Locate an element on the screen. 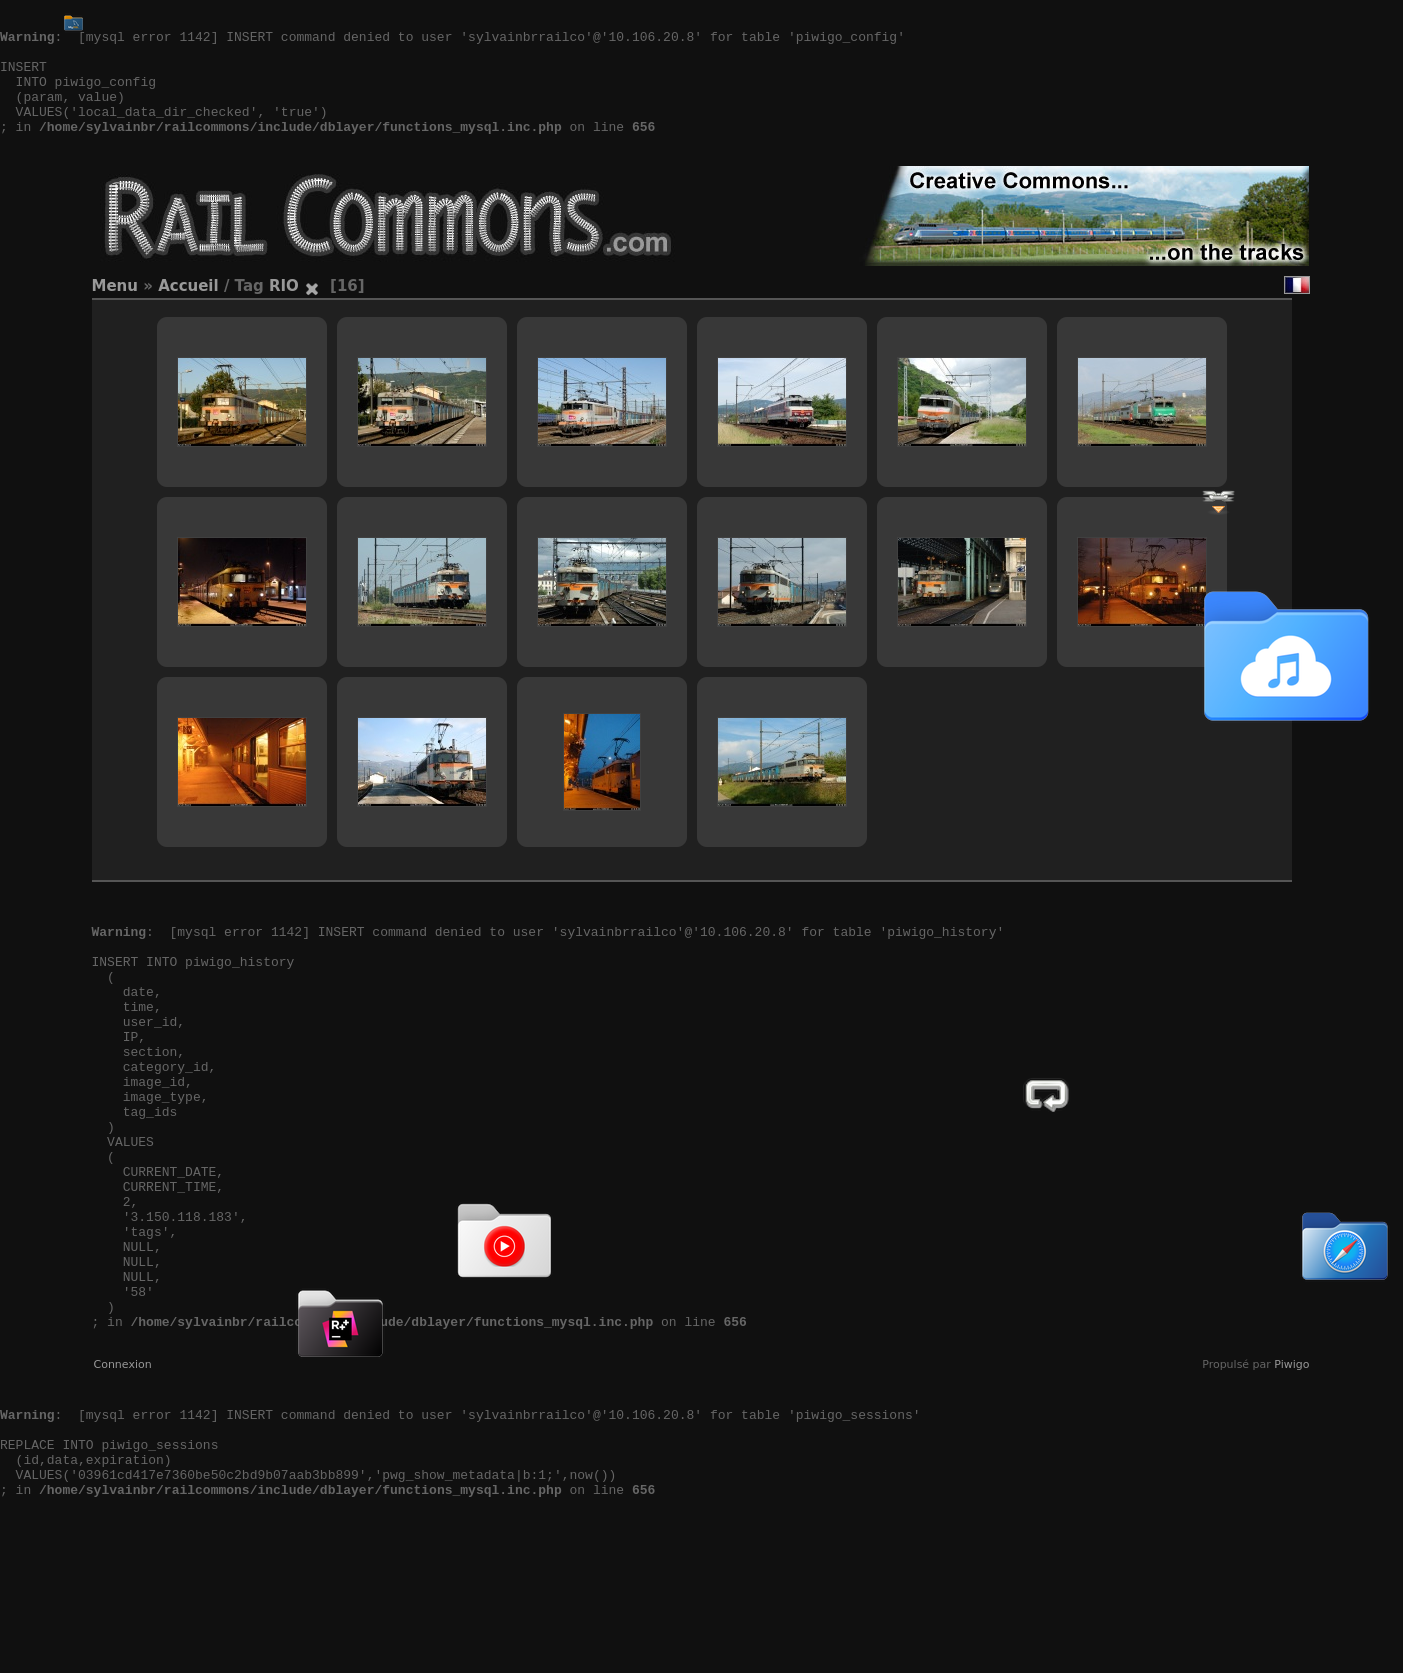  open folder containing safari browser files is located at coordinates (1344, 1248).